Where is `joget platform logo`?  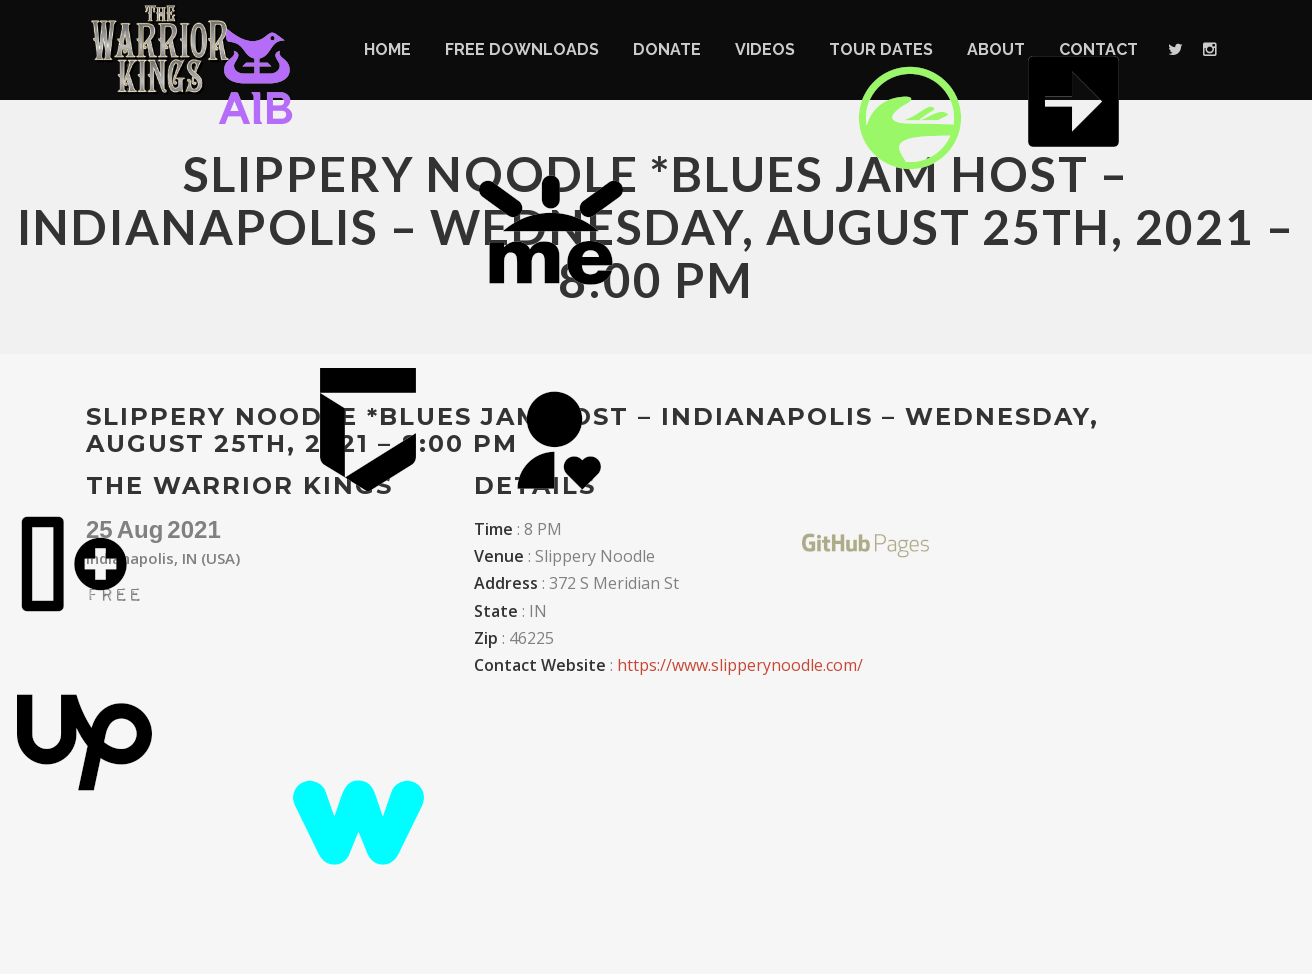
joget platform logo is located at coordinates (910, 118).